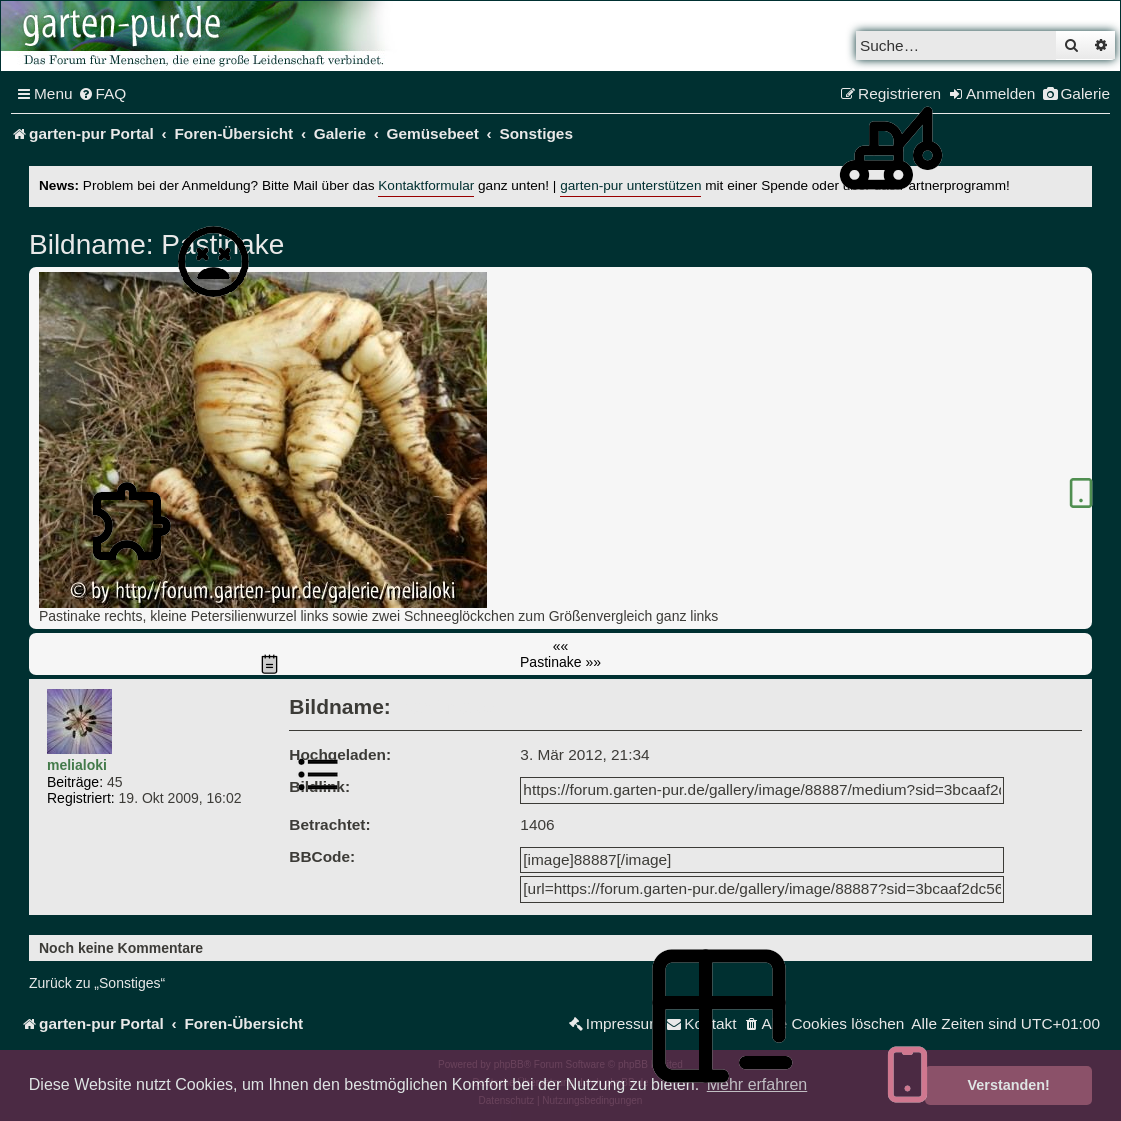  I want to click on demolition or destruction tool, so click(893, 150).